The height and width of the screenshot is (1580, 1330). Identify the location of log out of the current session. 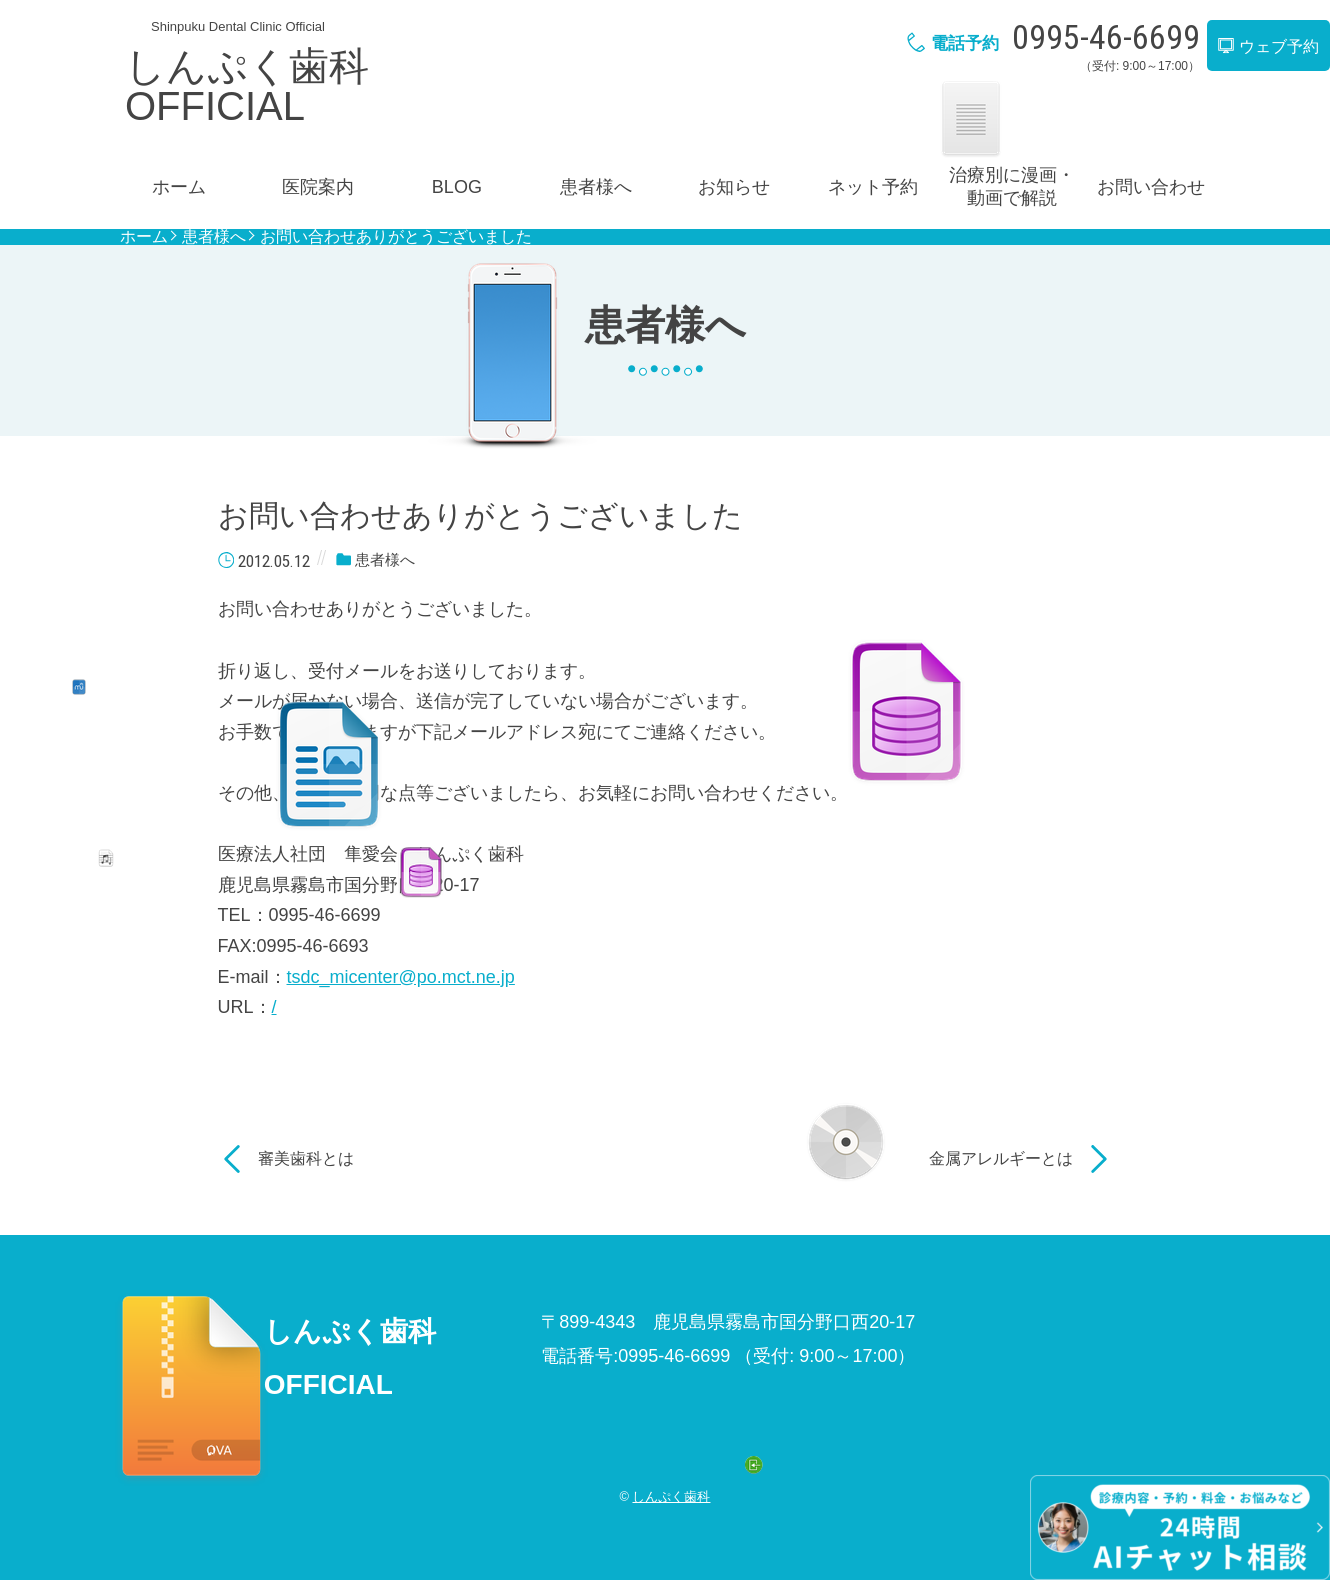
(754, 1465).